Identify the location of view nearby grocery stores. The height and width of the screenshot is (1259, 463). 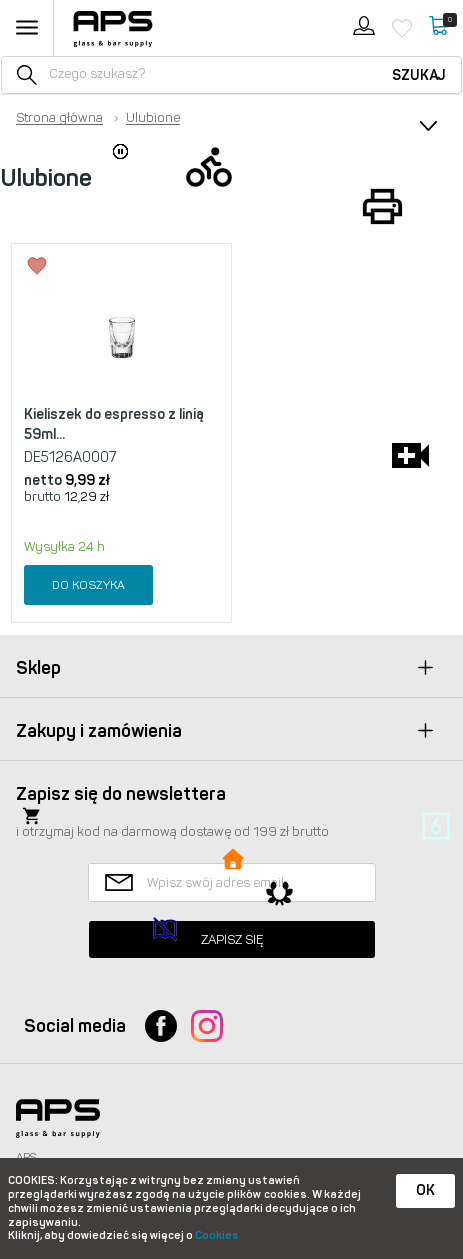
(32, 816).